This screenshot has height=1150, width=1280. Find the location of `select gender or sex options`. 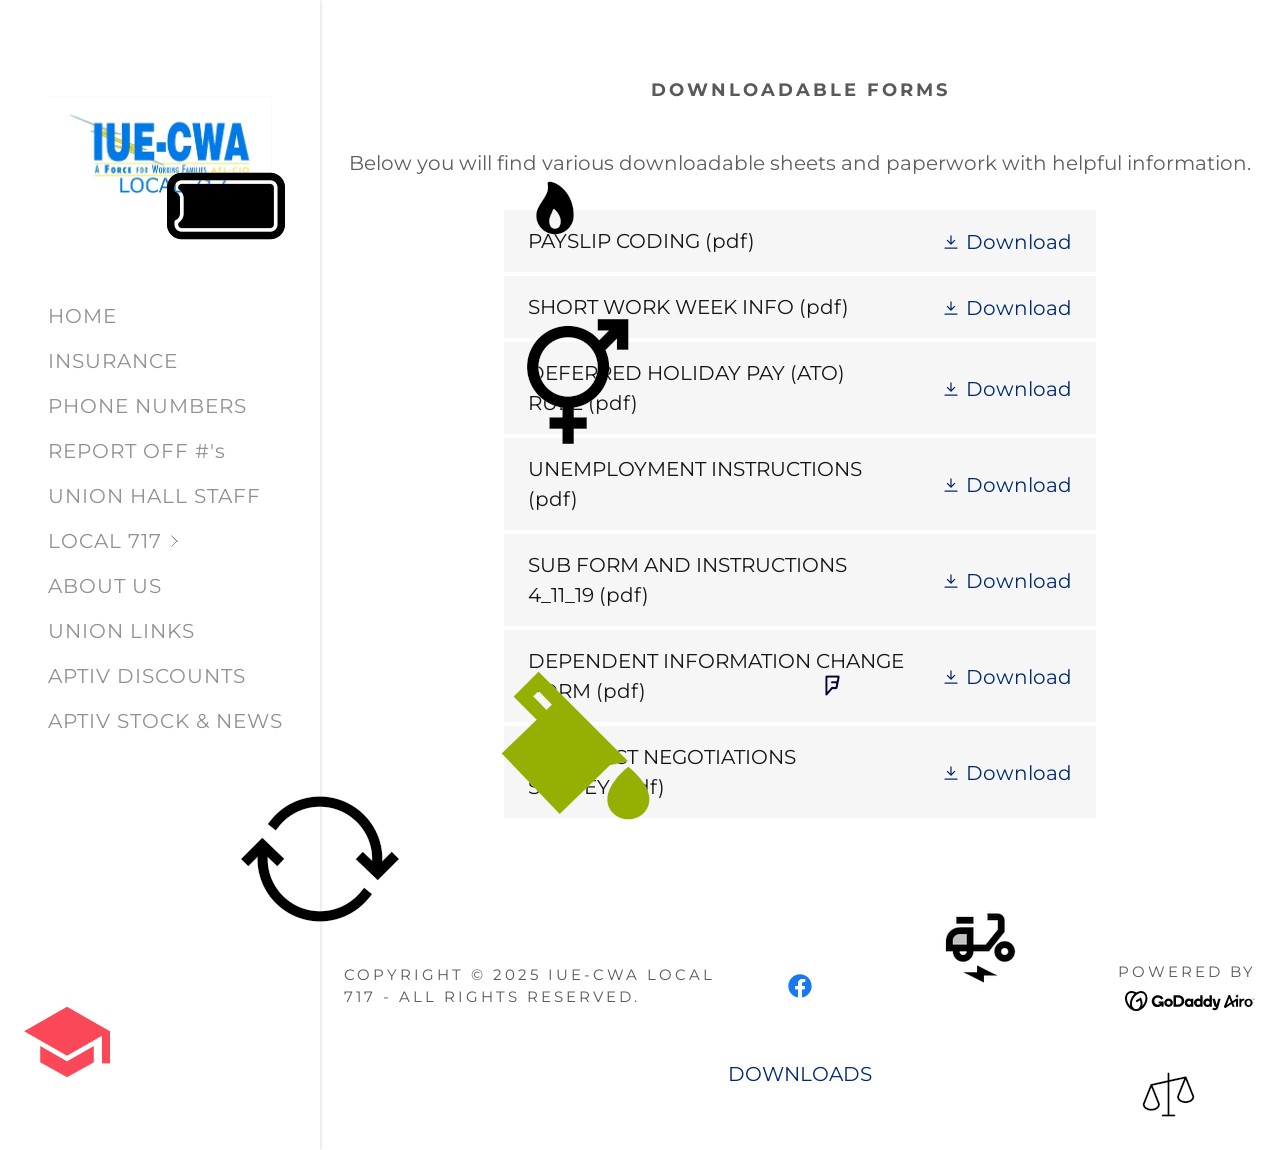

select gender or sex options is located at coordinates (578, 381).